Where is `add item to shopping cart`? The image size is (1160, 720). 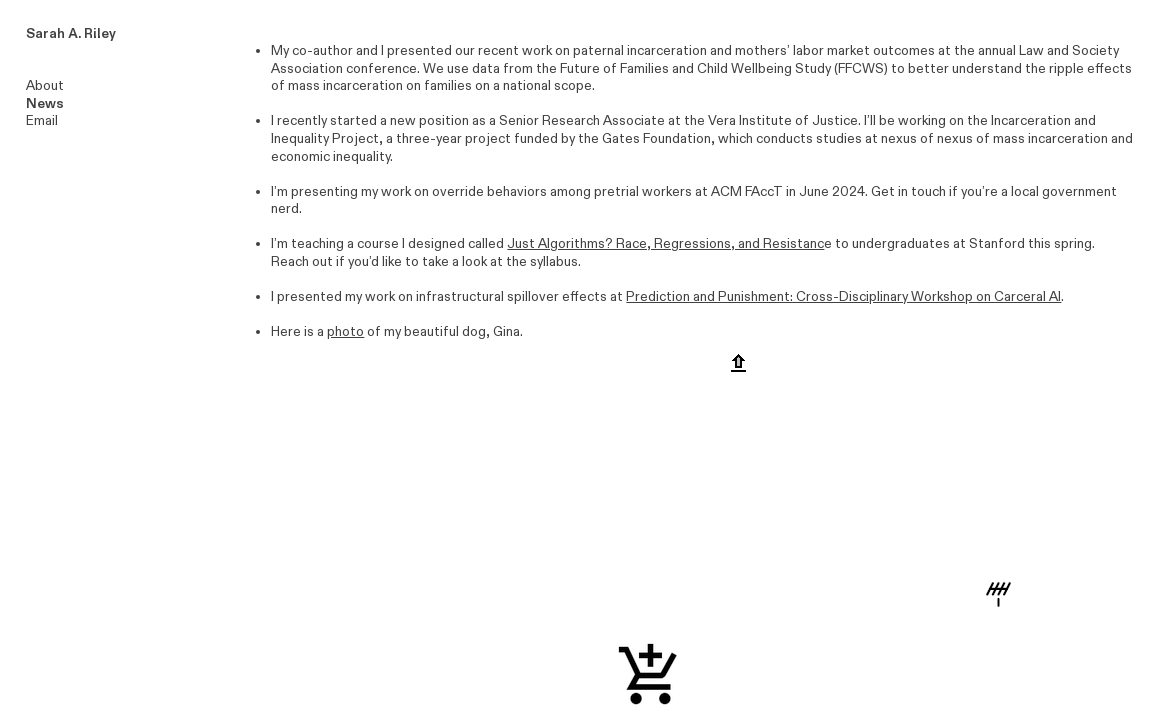 add item to shopping cart is located at coordinates (650, 675).